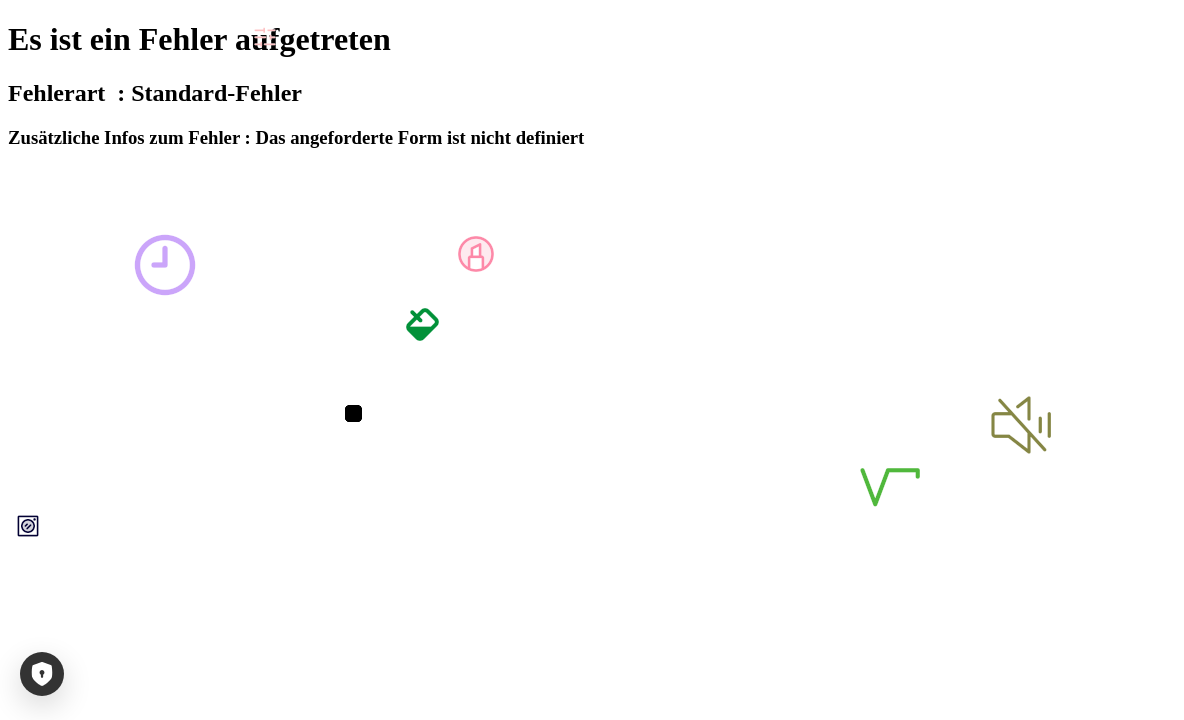 This screenshot has width=1184, height=720. Describe the element at coordinates (1020, 425) in the screenshot. I see `mute audio or sound` at that location.